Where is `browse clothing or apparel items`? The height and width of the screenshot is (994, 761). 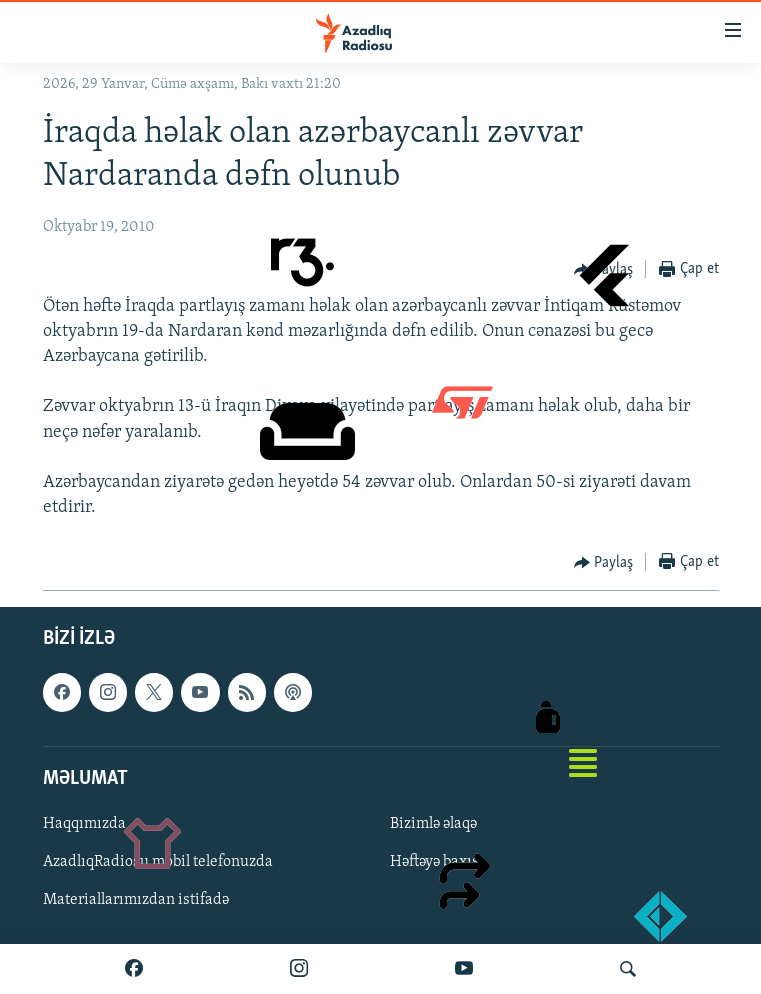
browse clothing or apparel items is located at coordinates (152, 843).